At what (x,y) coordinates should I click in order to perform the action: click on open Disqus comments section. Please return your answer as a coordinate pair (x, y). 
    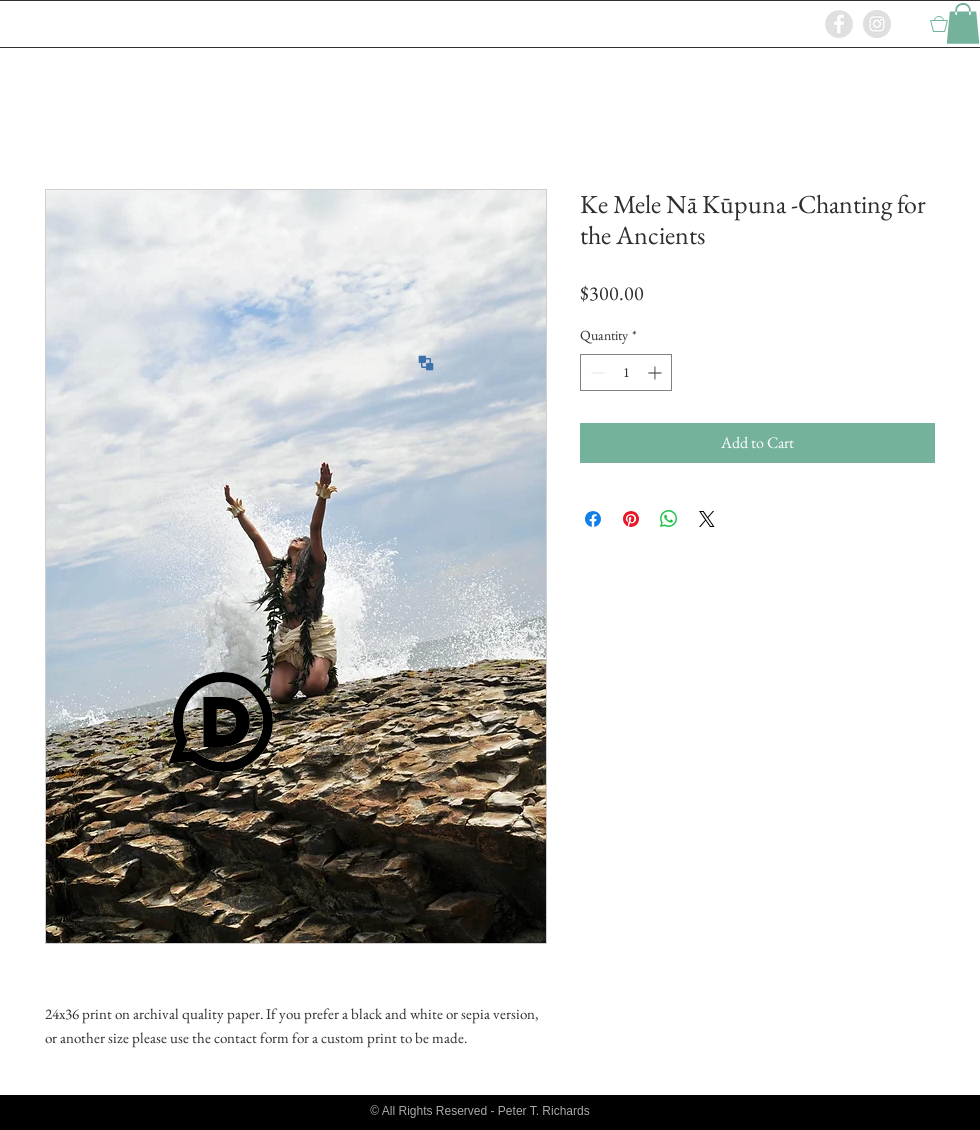
    Looking at the image, I should click on (223, 722).